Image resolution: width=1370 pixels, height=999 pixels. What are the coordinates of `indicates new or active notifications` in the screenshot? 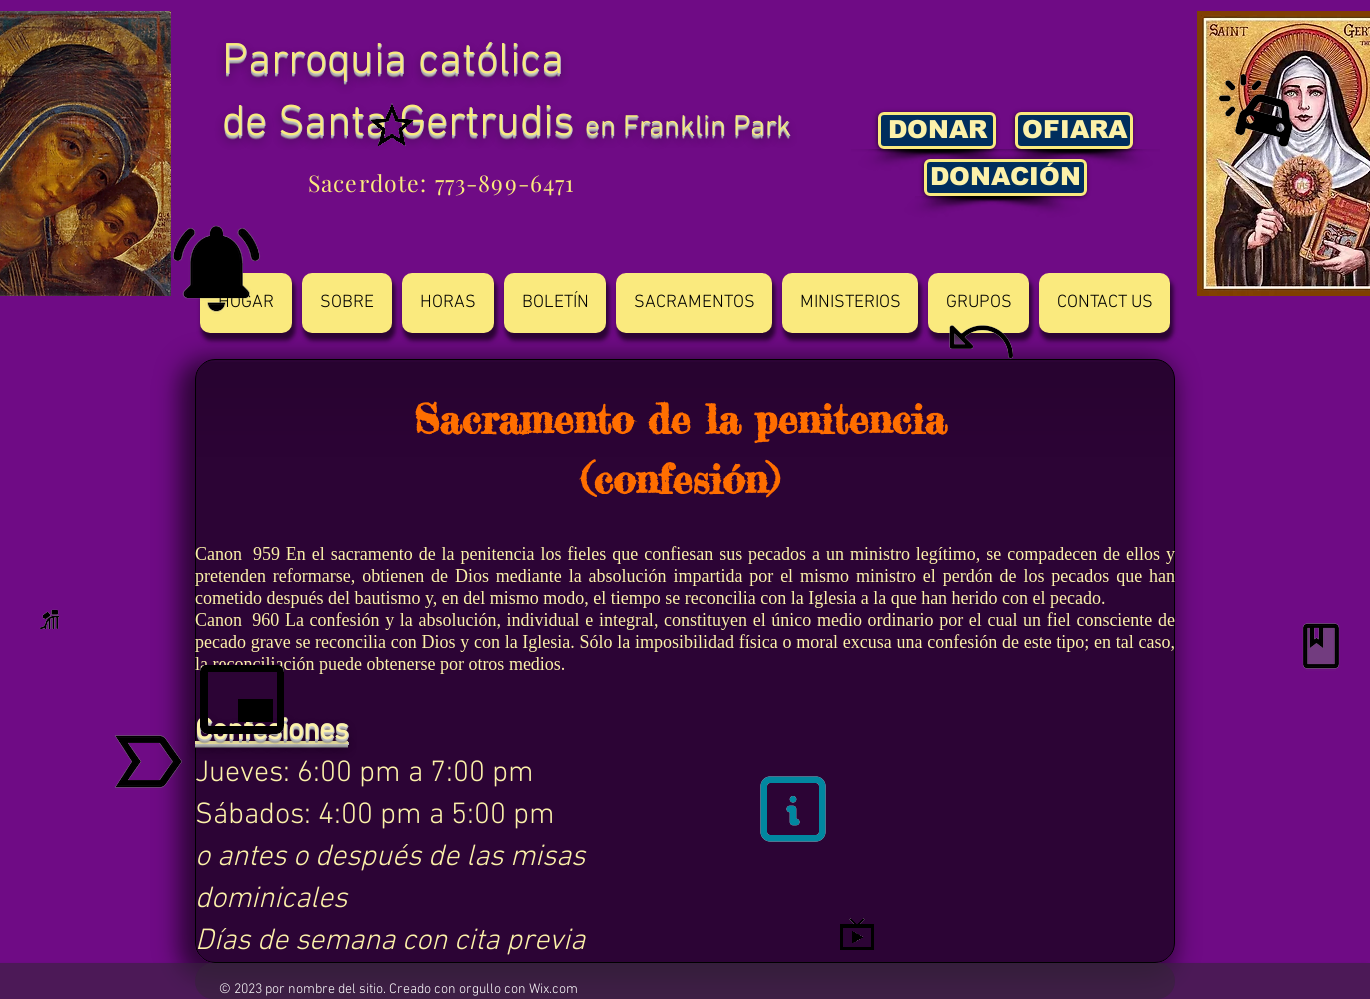 It's located at (216, 267).